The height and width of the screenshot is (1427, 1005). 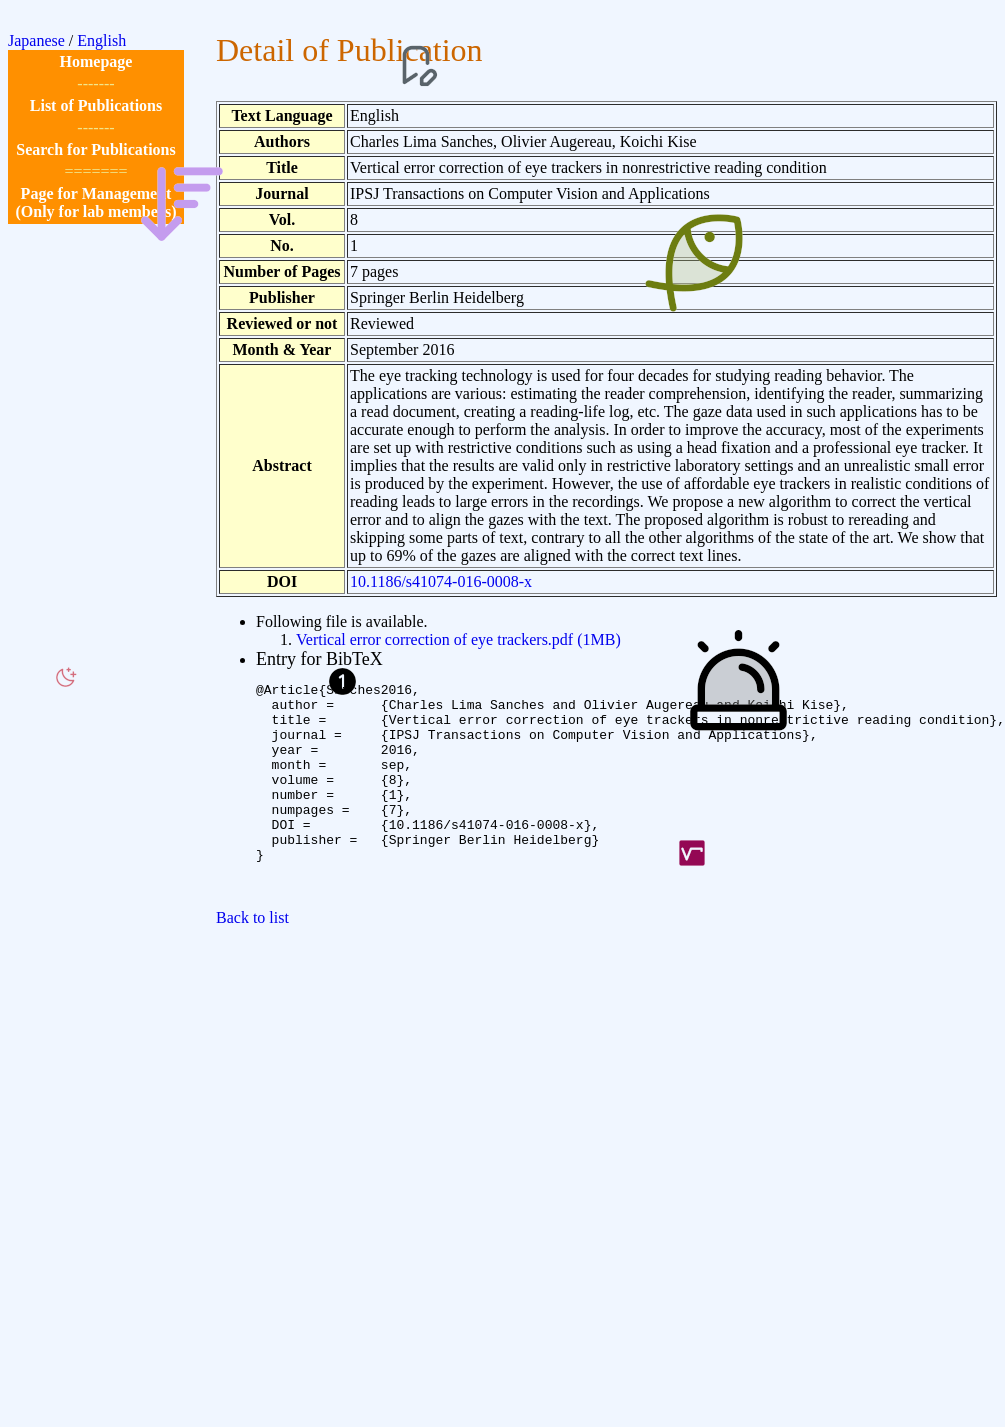 I want to click on browse seafood or fish-related content, so click(x=697, y=259).